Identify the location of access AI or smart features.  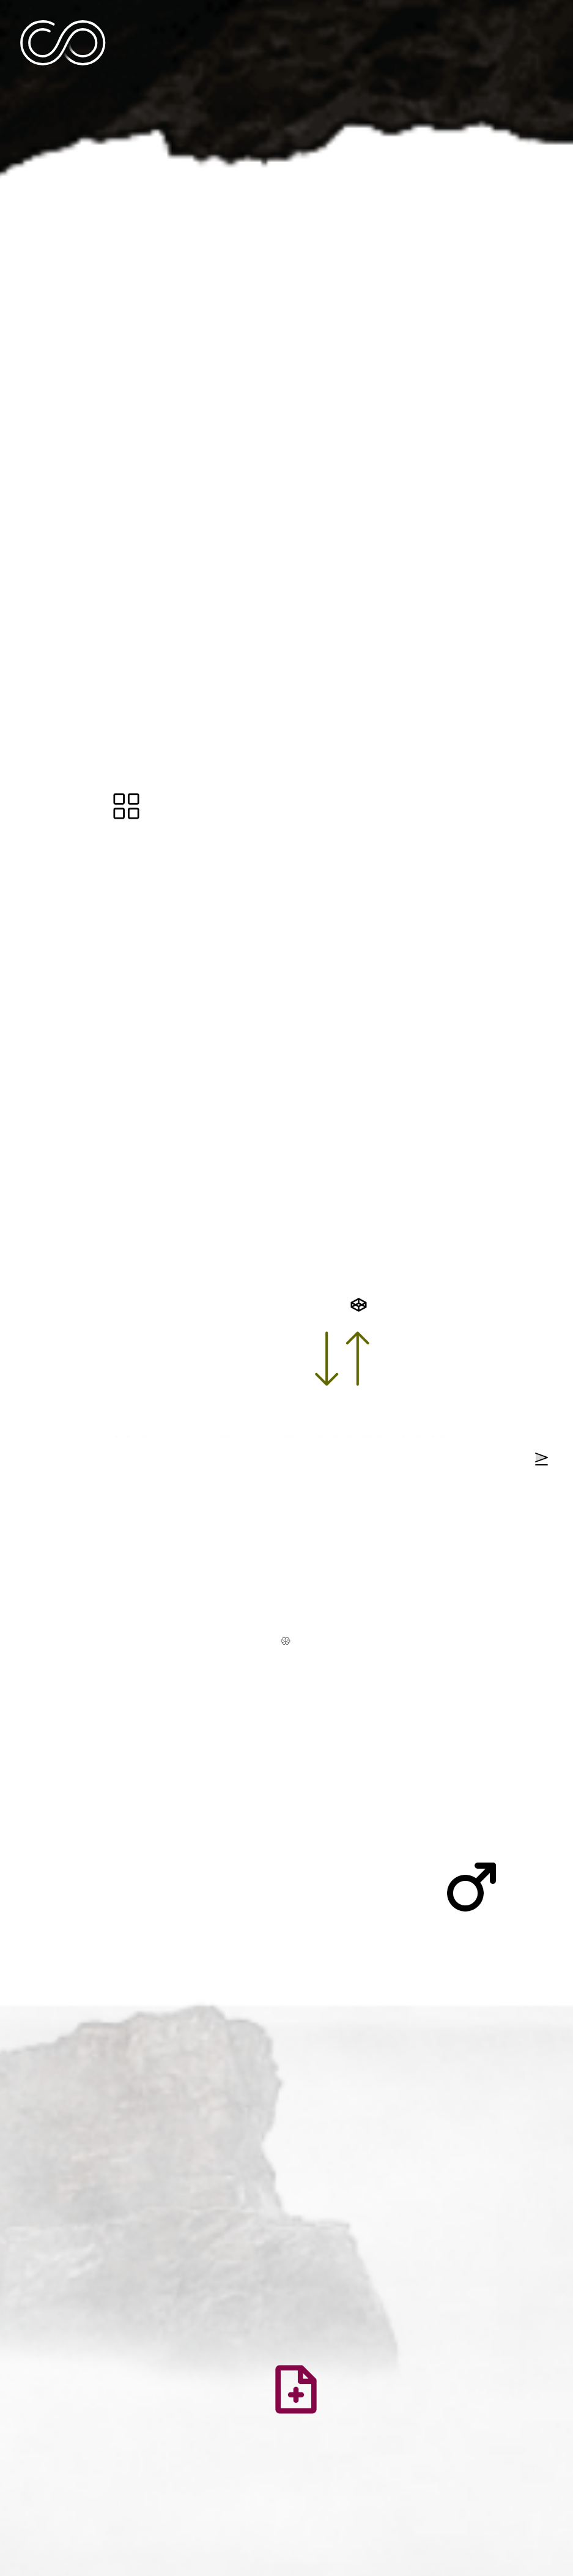
(286, 1641).